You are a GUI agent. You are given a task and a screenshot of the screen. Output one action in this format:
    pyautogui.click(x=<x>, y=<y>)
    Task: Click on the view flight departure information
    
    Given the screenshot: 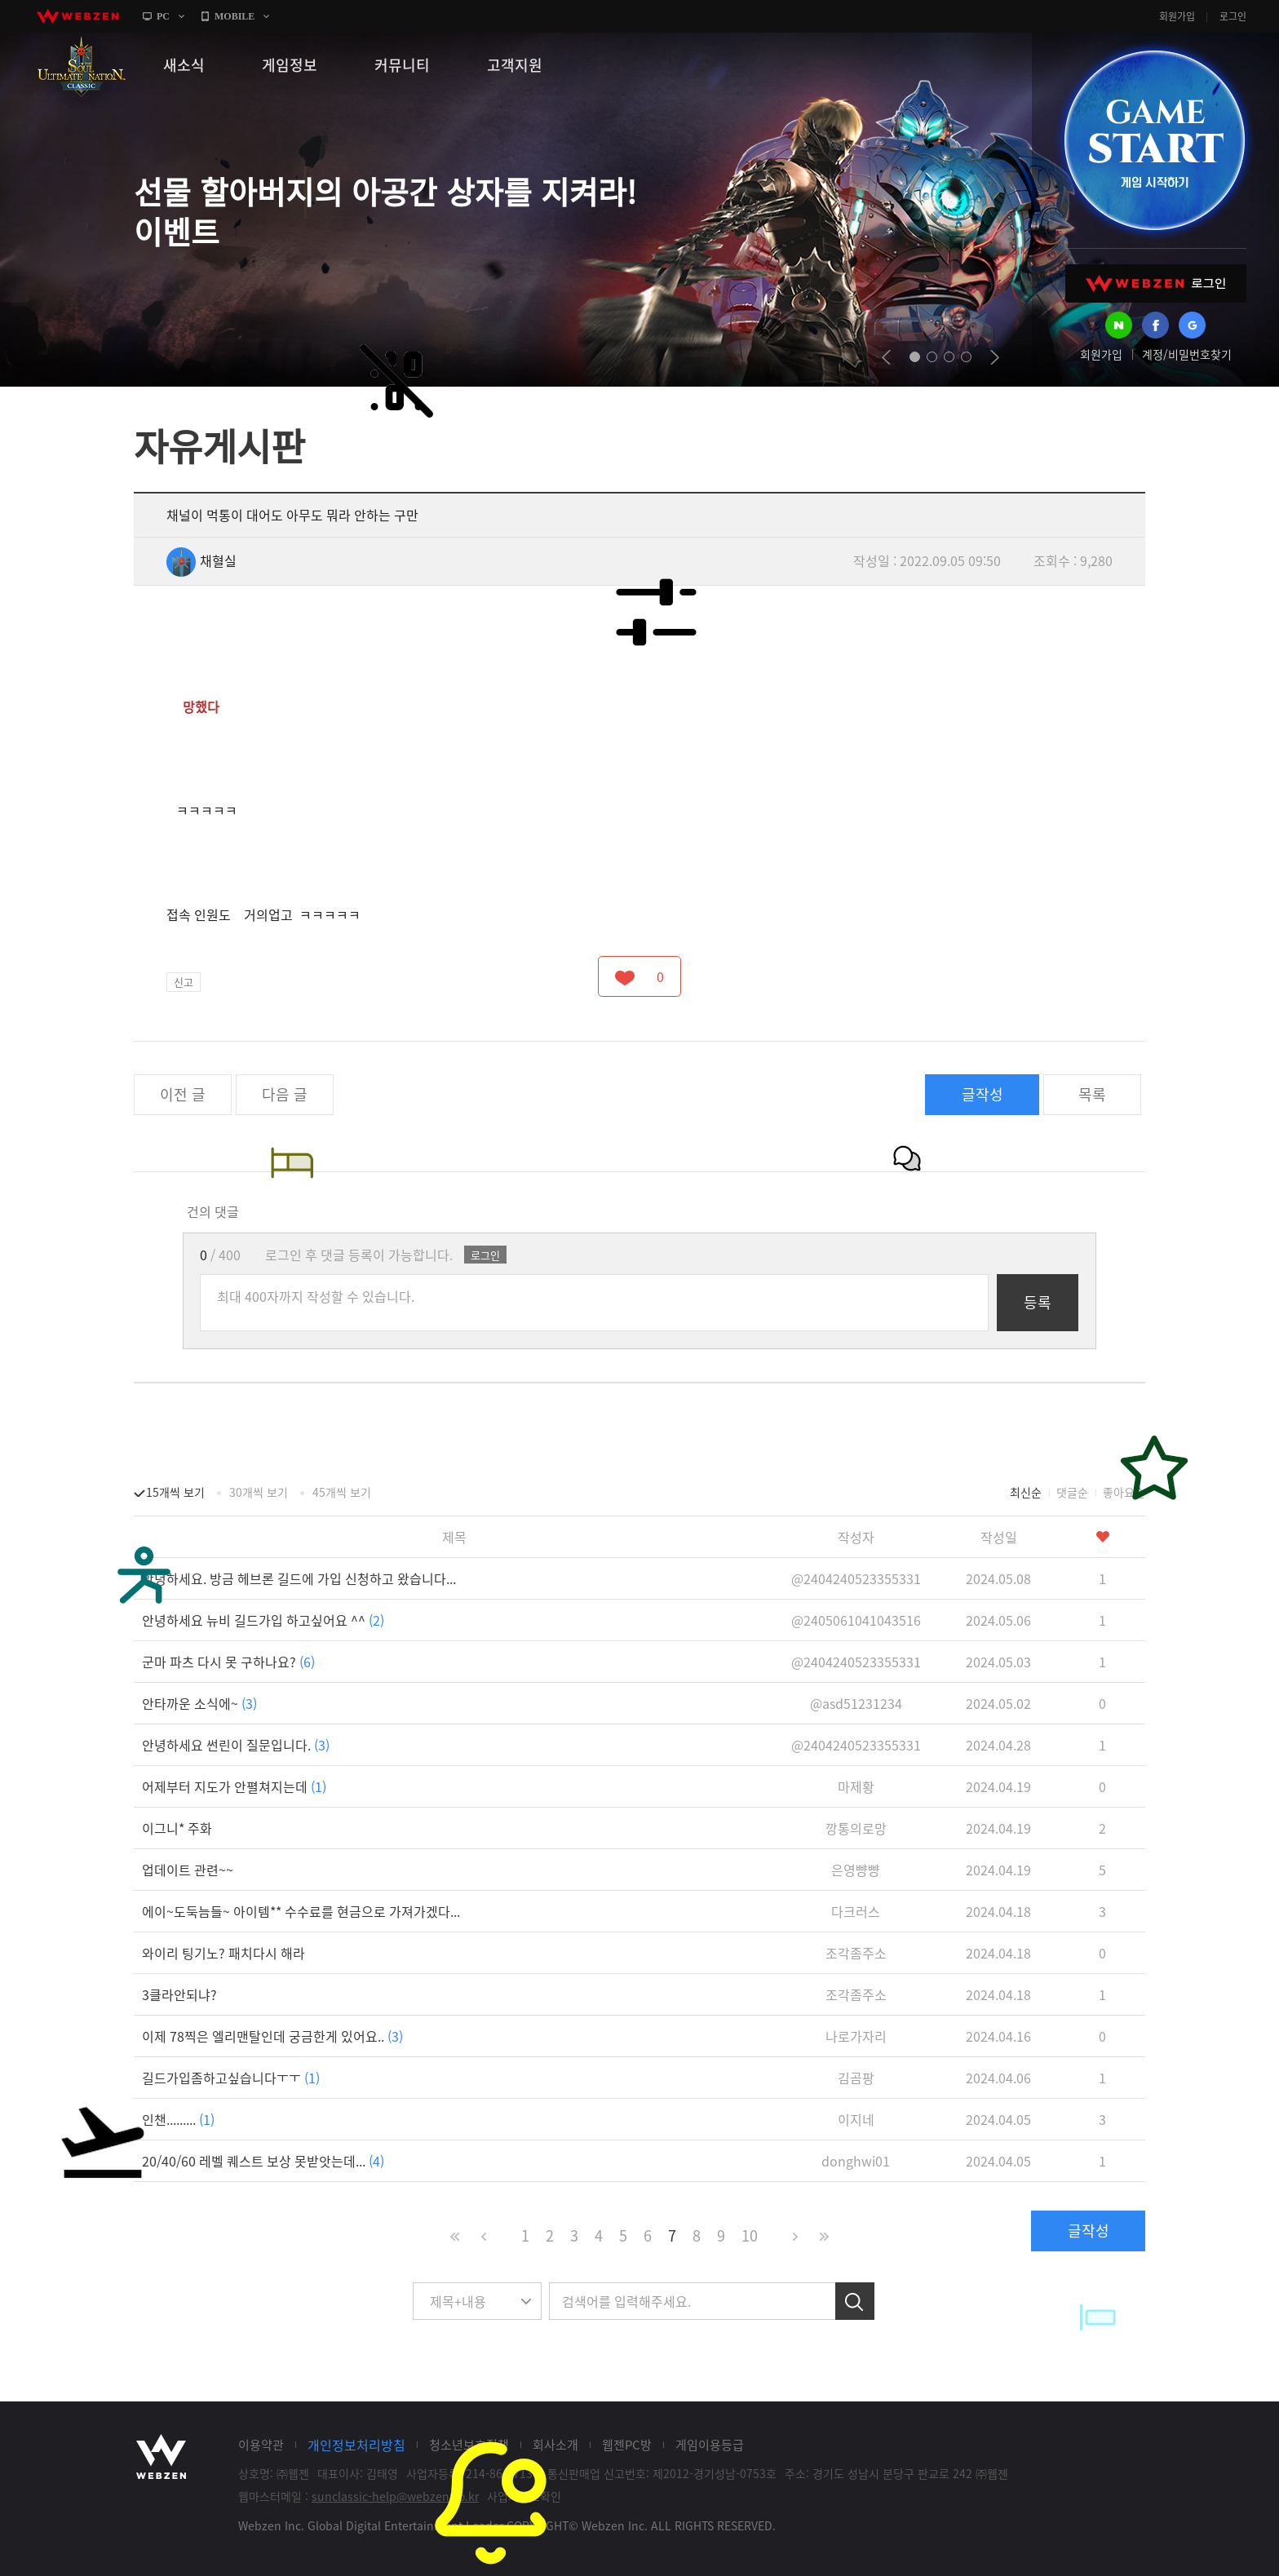 What is the action you would take?
    pyautogui.click(x=103, y=2141)
    